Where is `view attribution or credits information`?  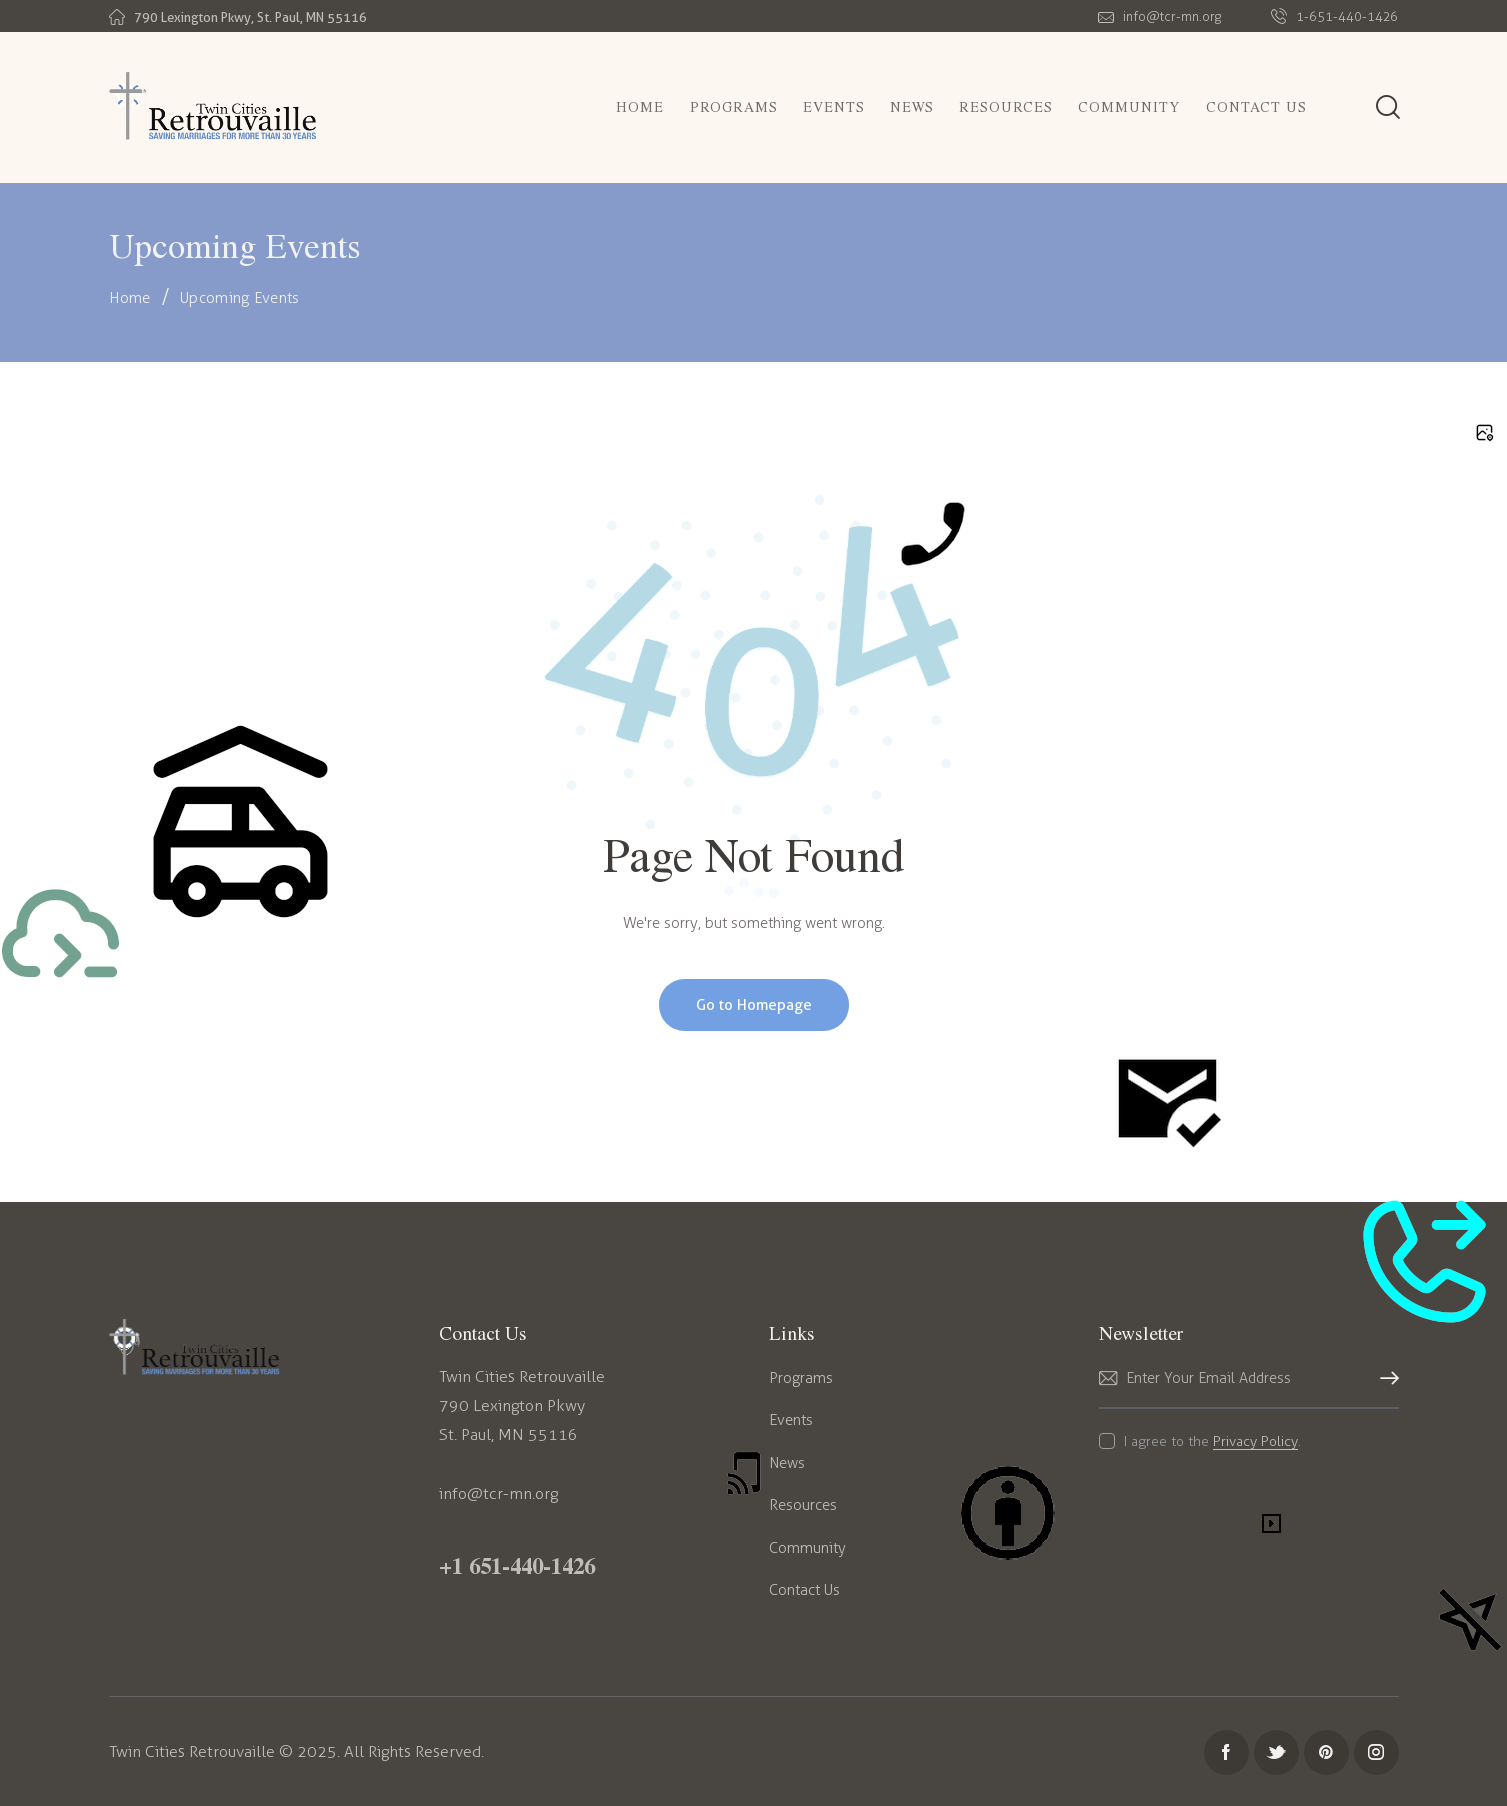
view attribution or credits information is located at coordinates (1008, 1513).